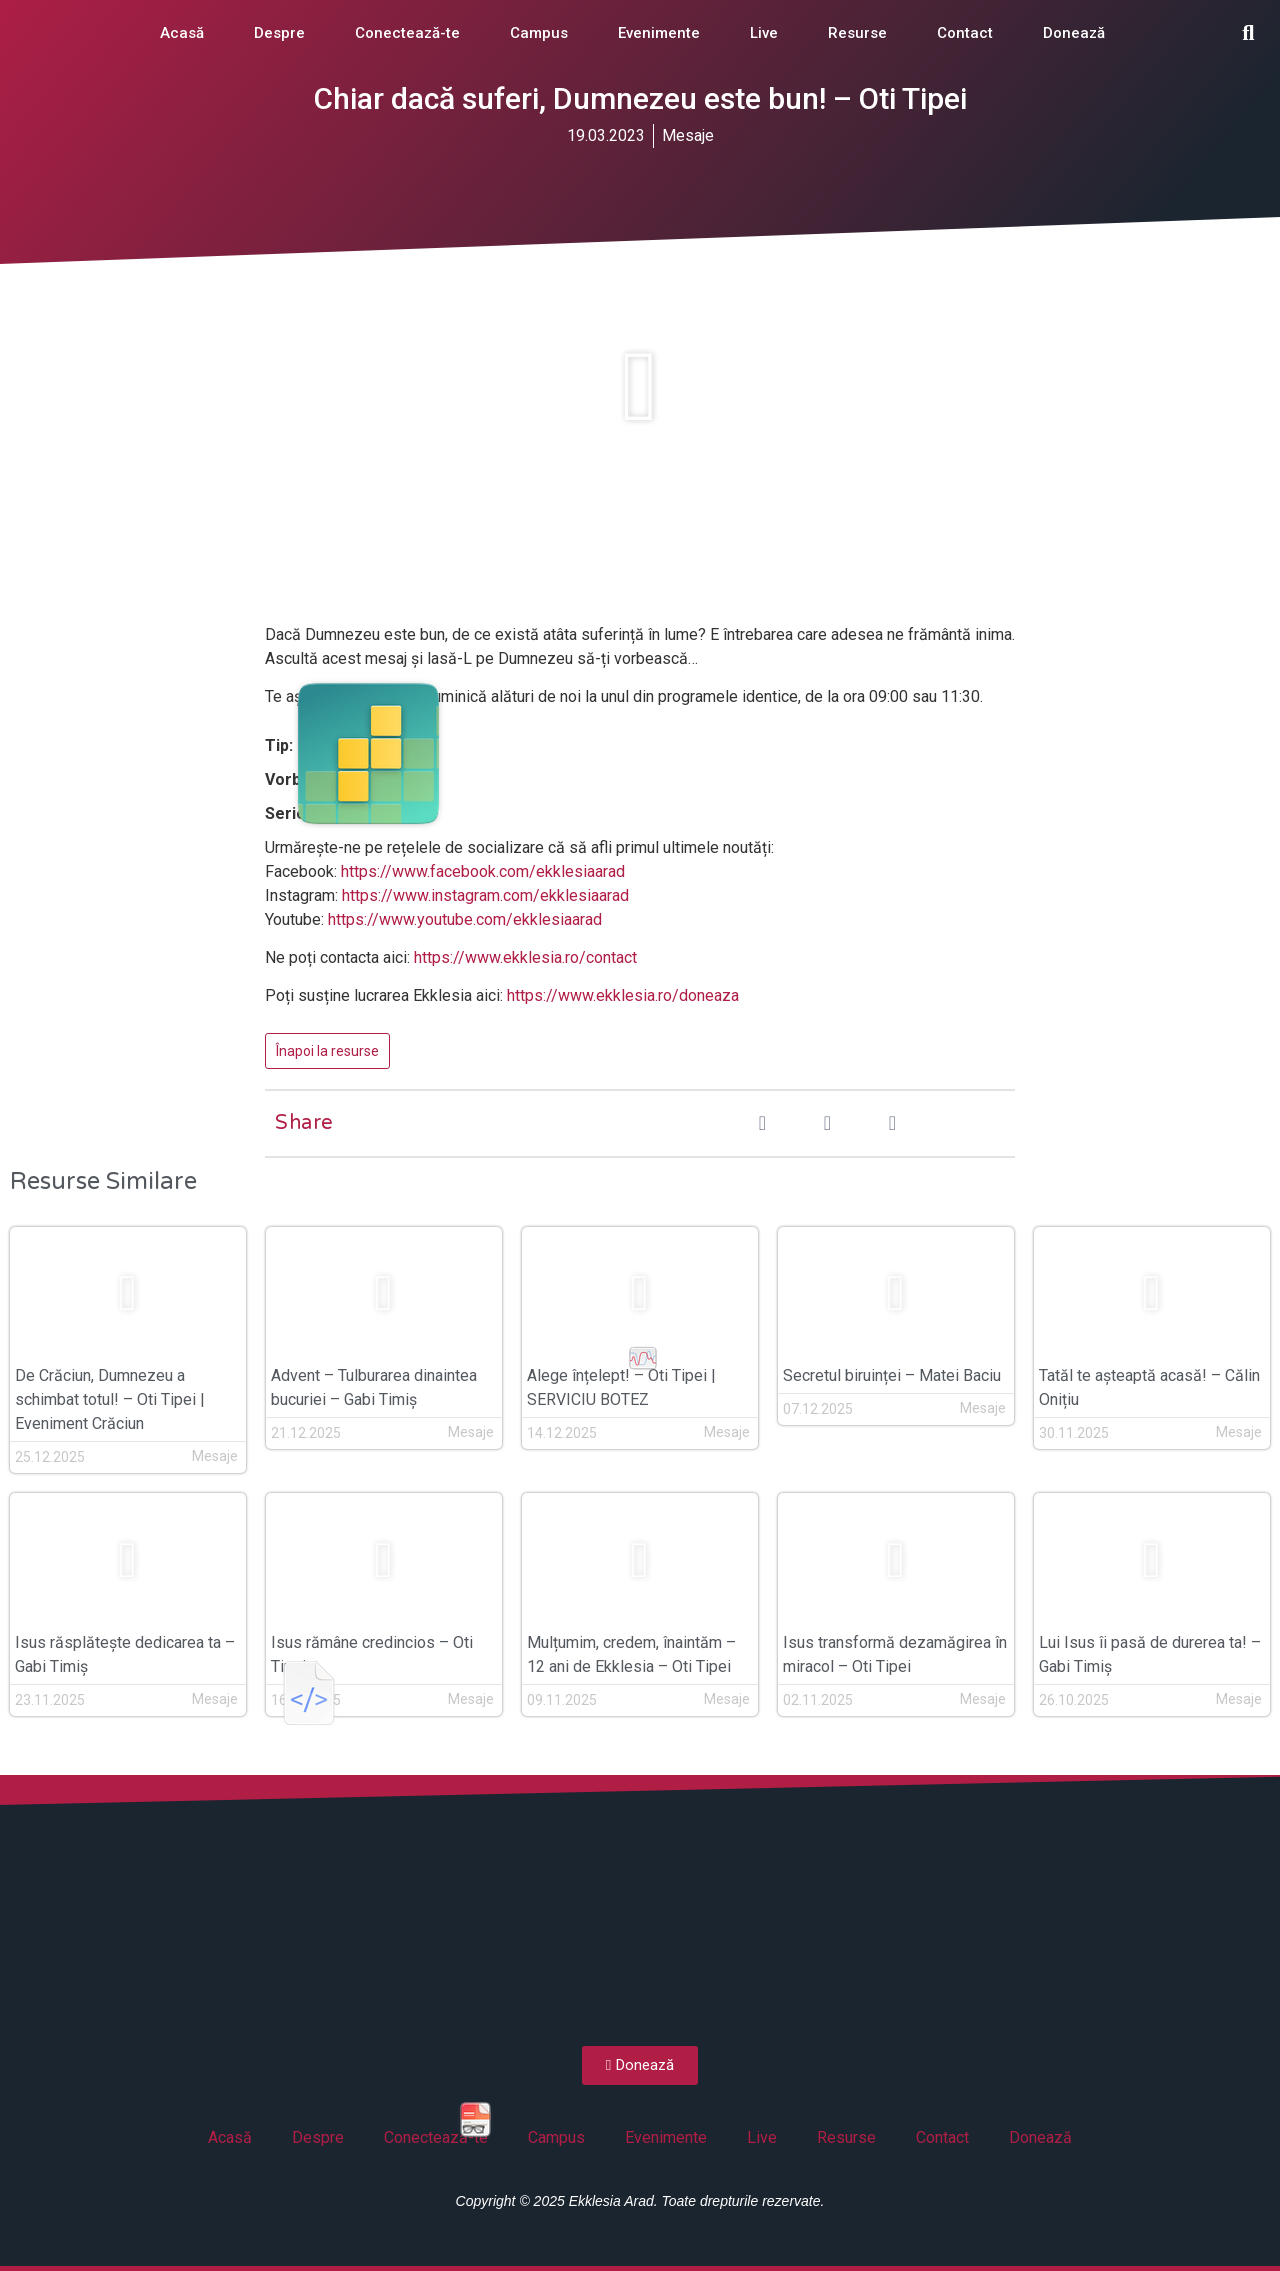 The width and height of the screenshot is (1280, 2271). What do you see at coordinates (368, 753) in the screenshot?
I see `launch quadrapassel tetris-style puzzle game` at bounding box center [368, 753].